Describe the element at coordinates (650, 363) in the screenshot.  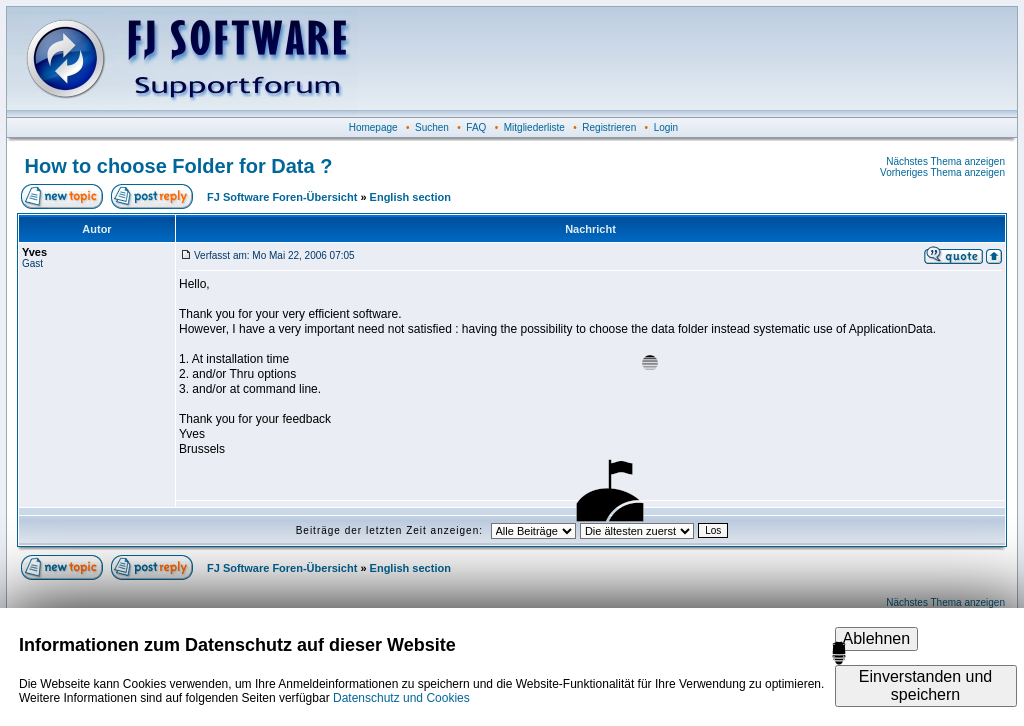
I see `retro or synthwave style sun decoration` at that location.